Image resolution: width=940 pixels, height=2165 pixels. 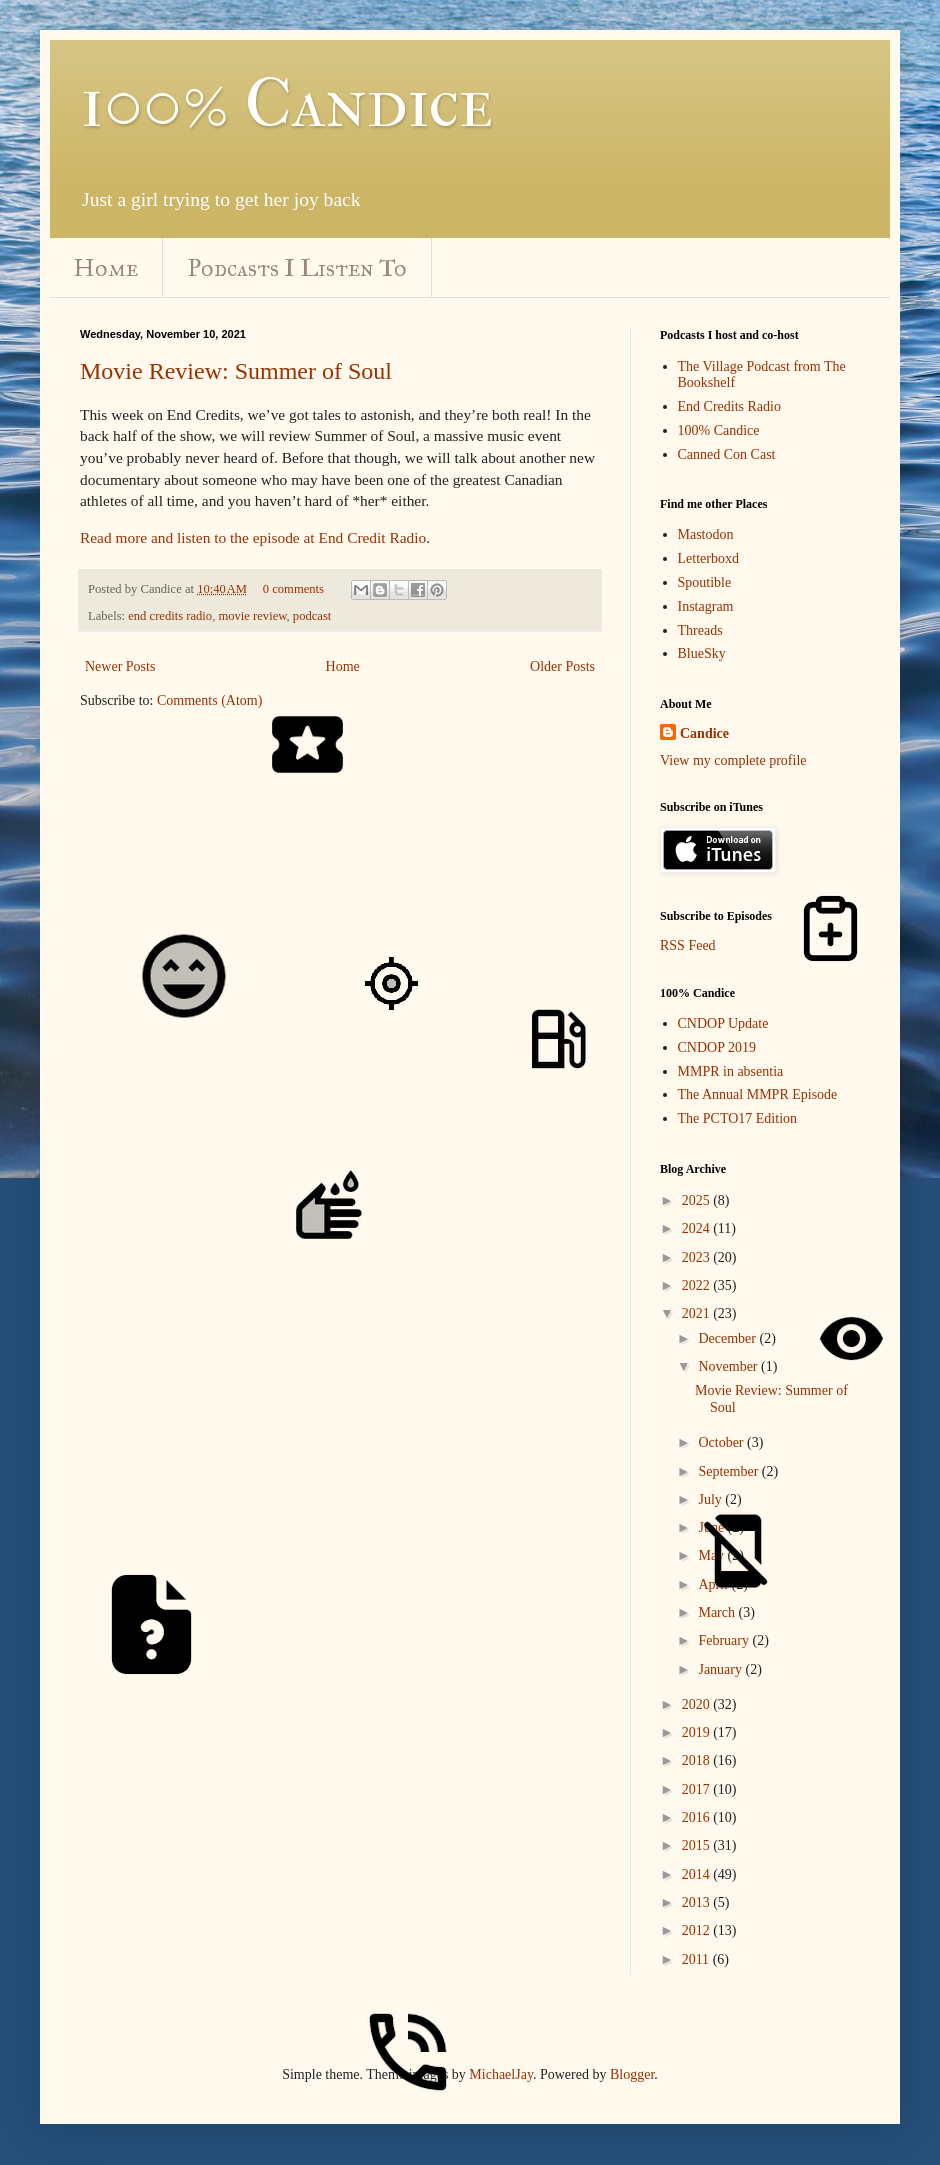 What do you see at coordinates (151, 1624) in the screenshot?
I see `unrecognized file type` at bounding box center [151, 1624].